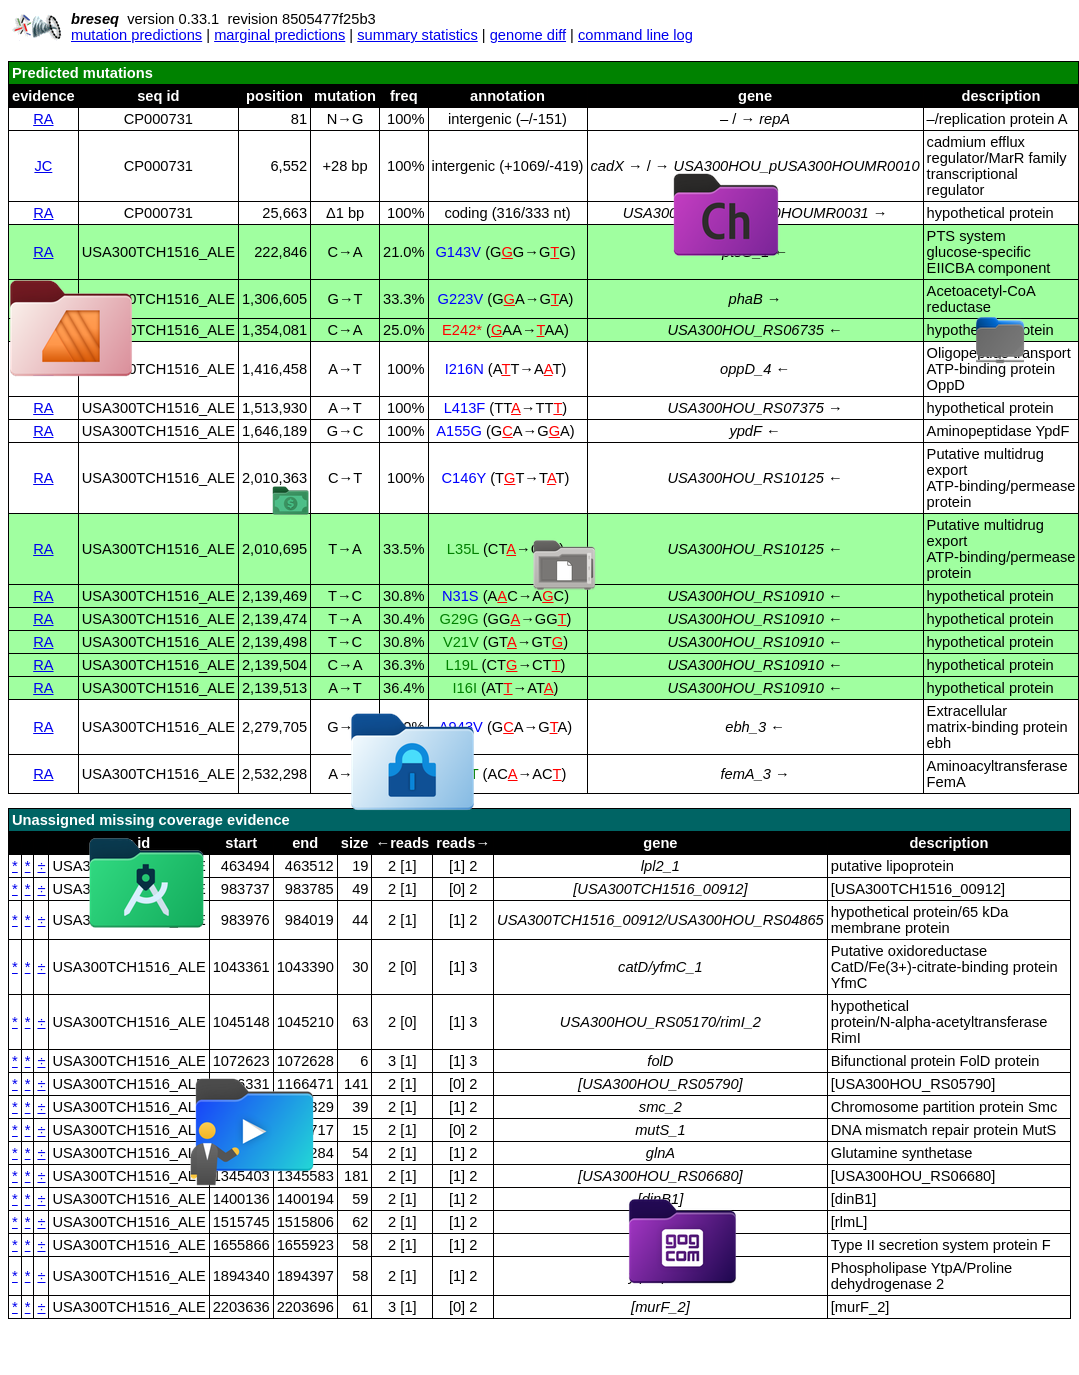  What do you see at coordinates (254, 1128) in the screenshot?
I see `open video tutorials folder` at bounding box center [254, 1128].